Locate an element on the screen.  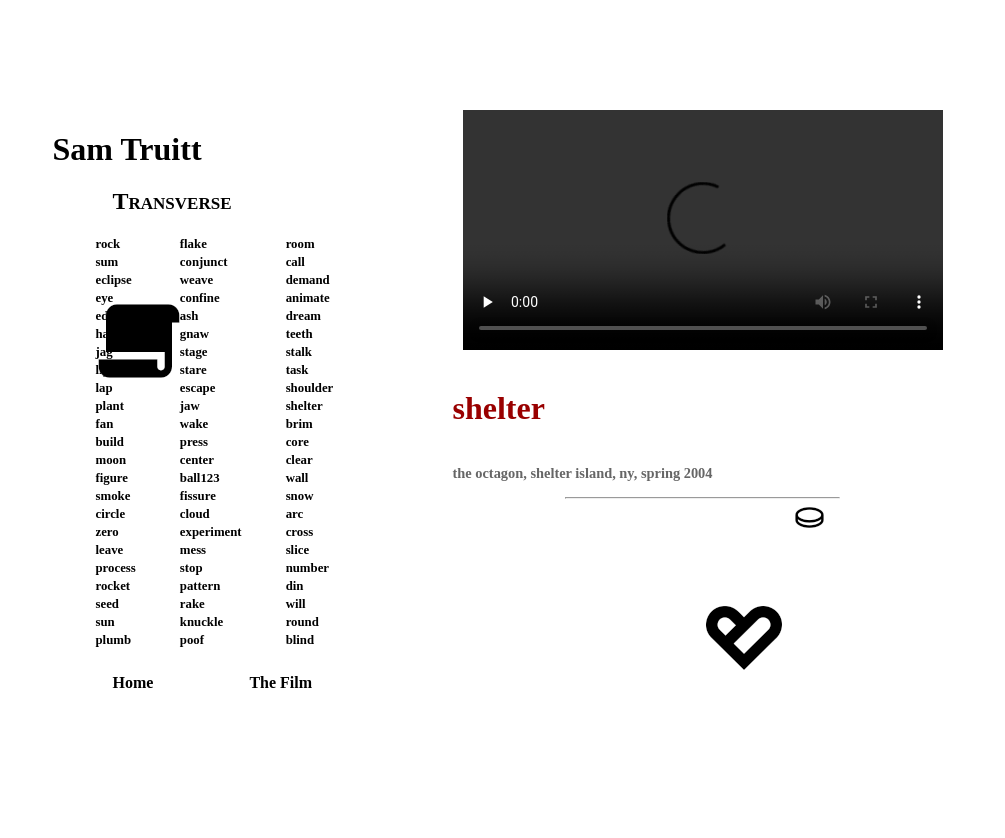
open Google Fit app is located at coordinates (744, 638).